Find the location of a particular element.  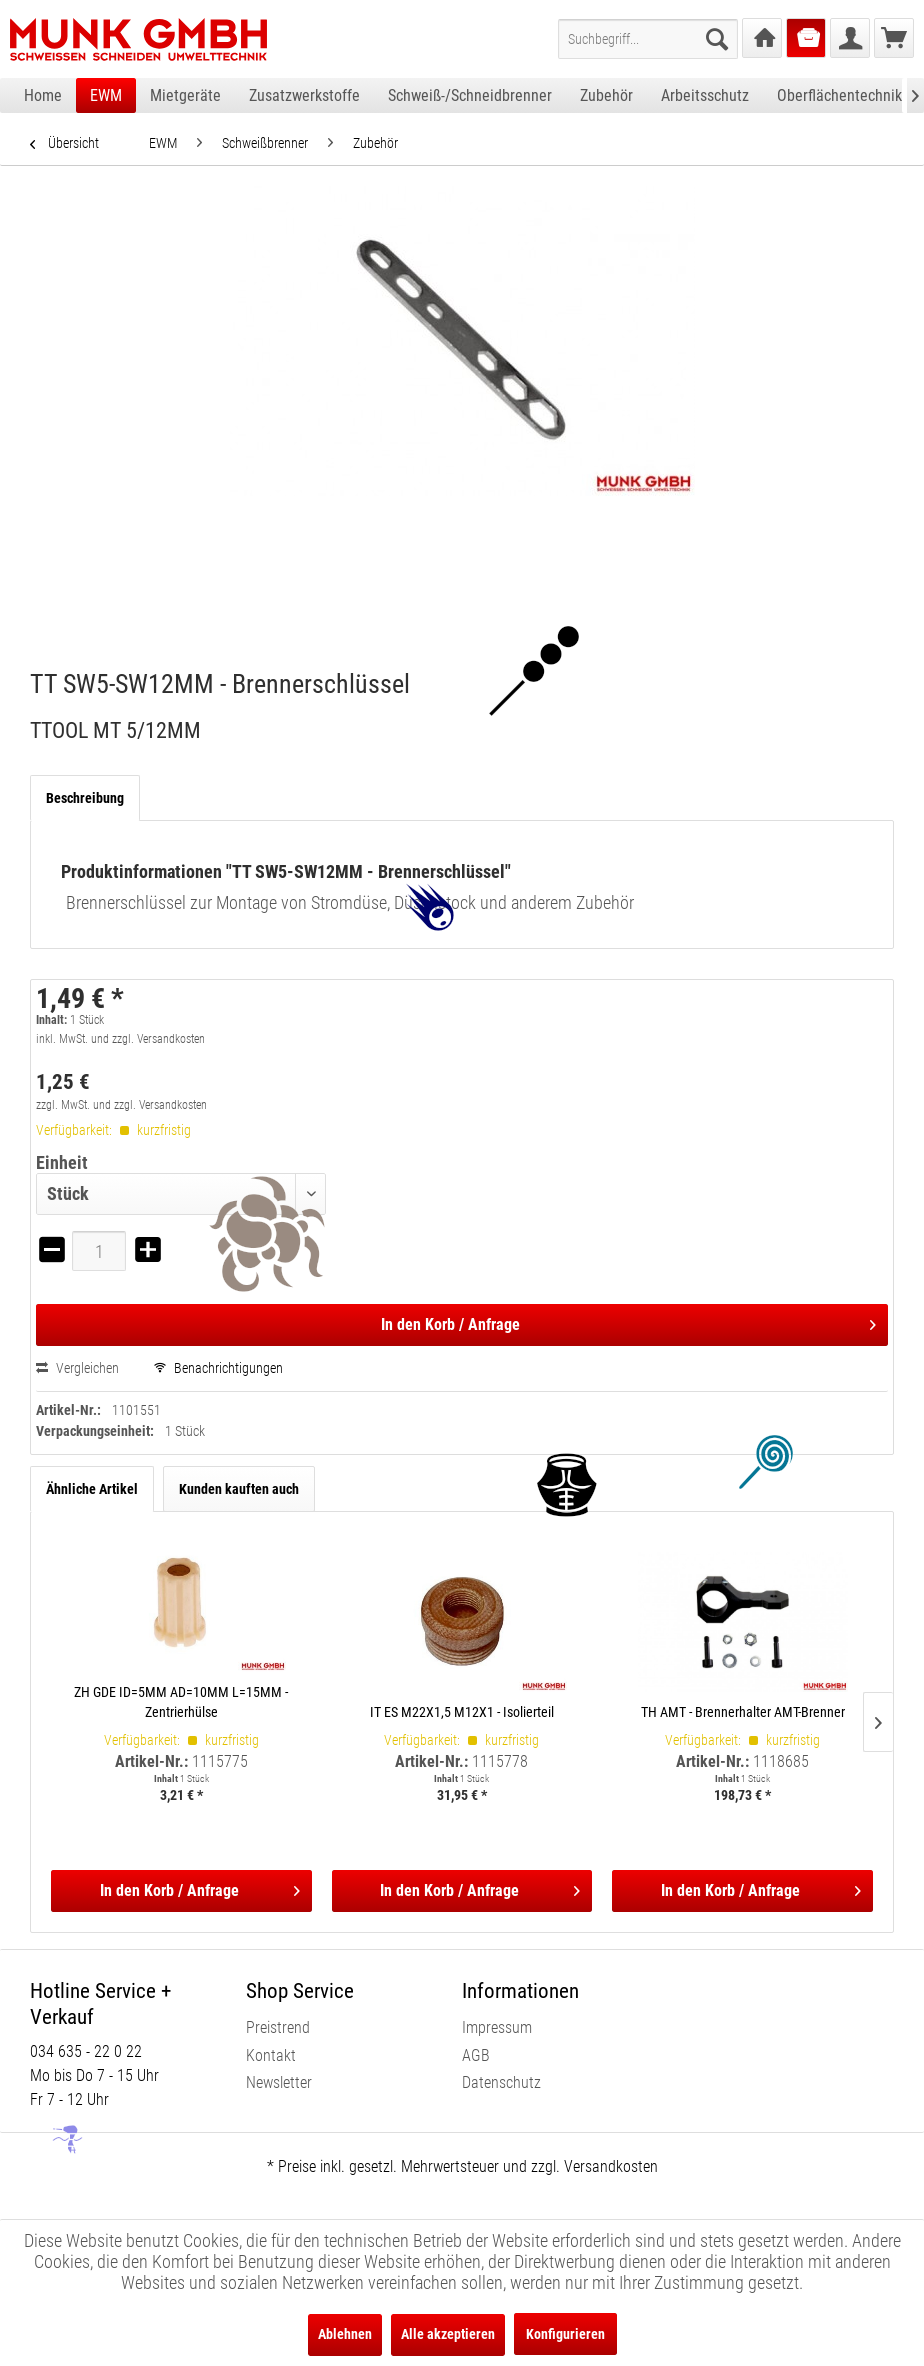

Japanese dango food item in a restaurant or food delivery app is located at coordinates (534, 671).